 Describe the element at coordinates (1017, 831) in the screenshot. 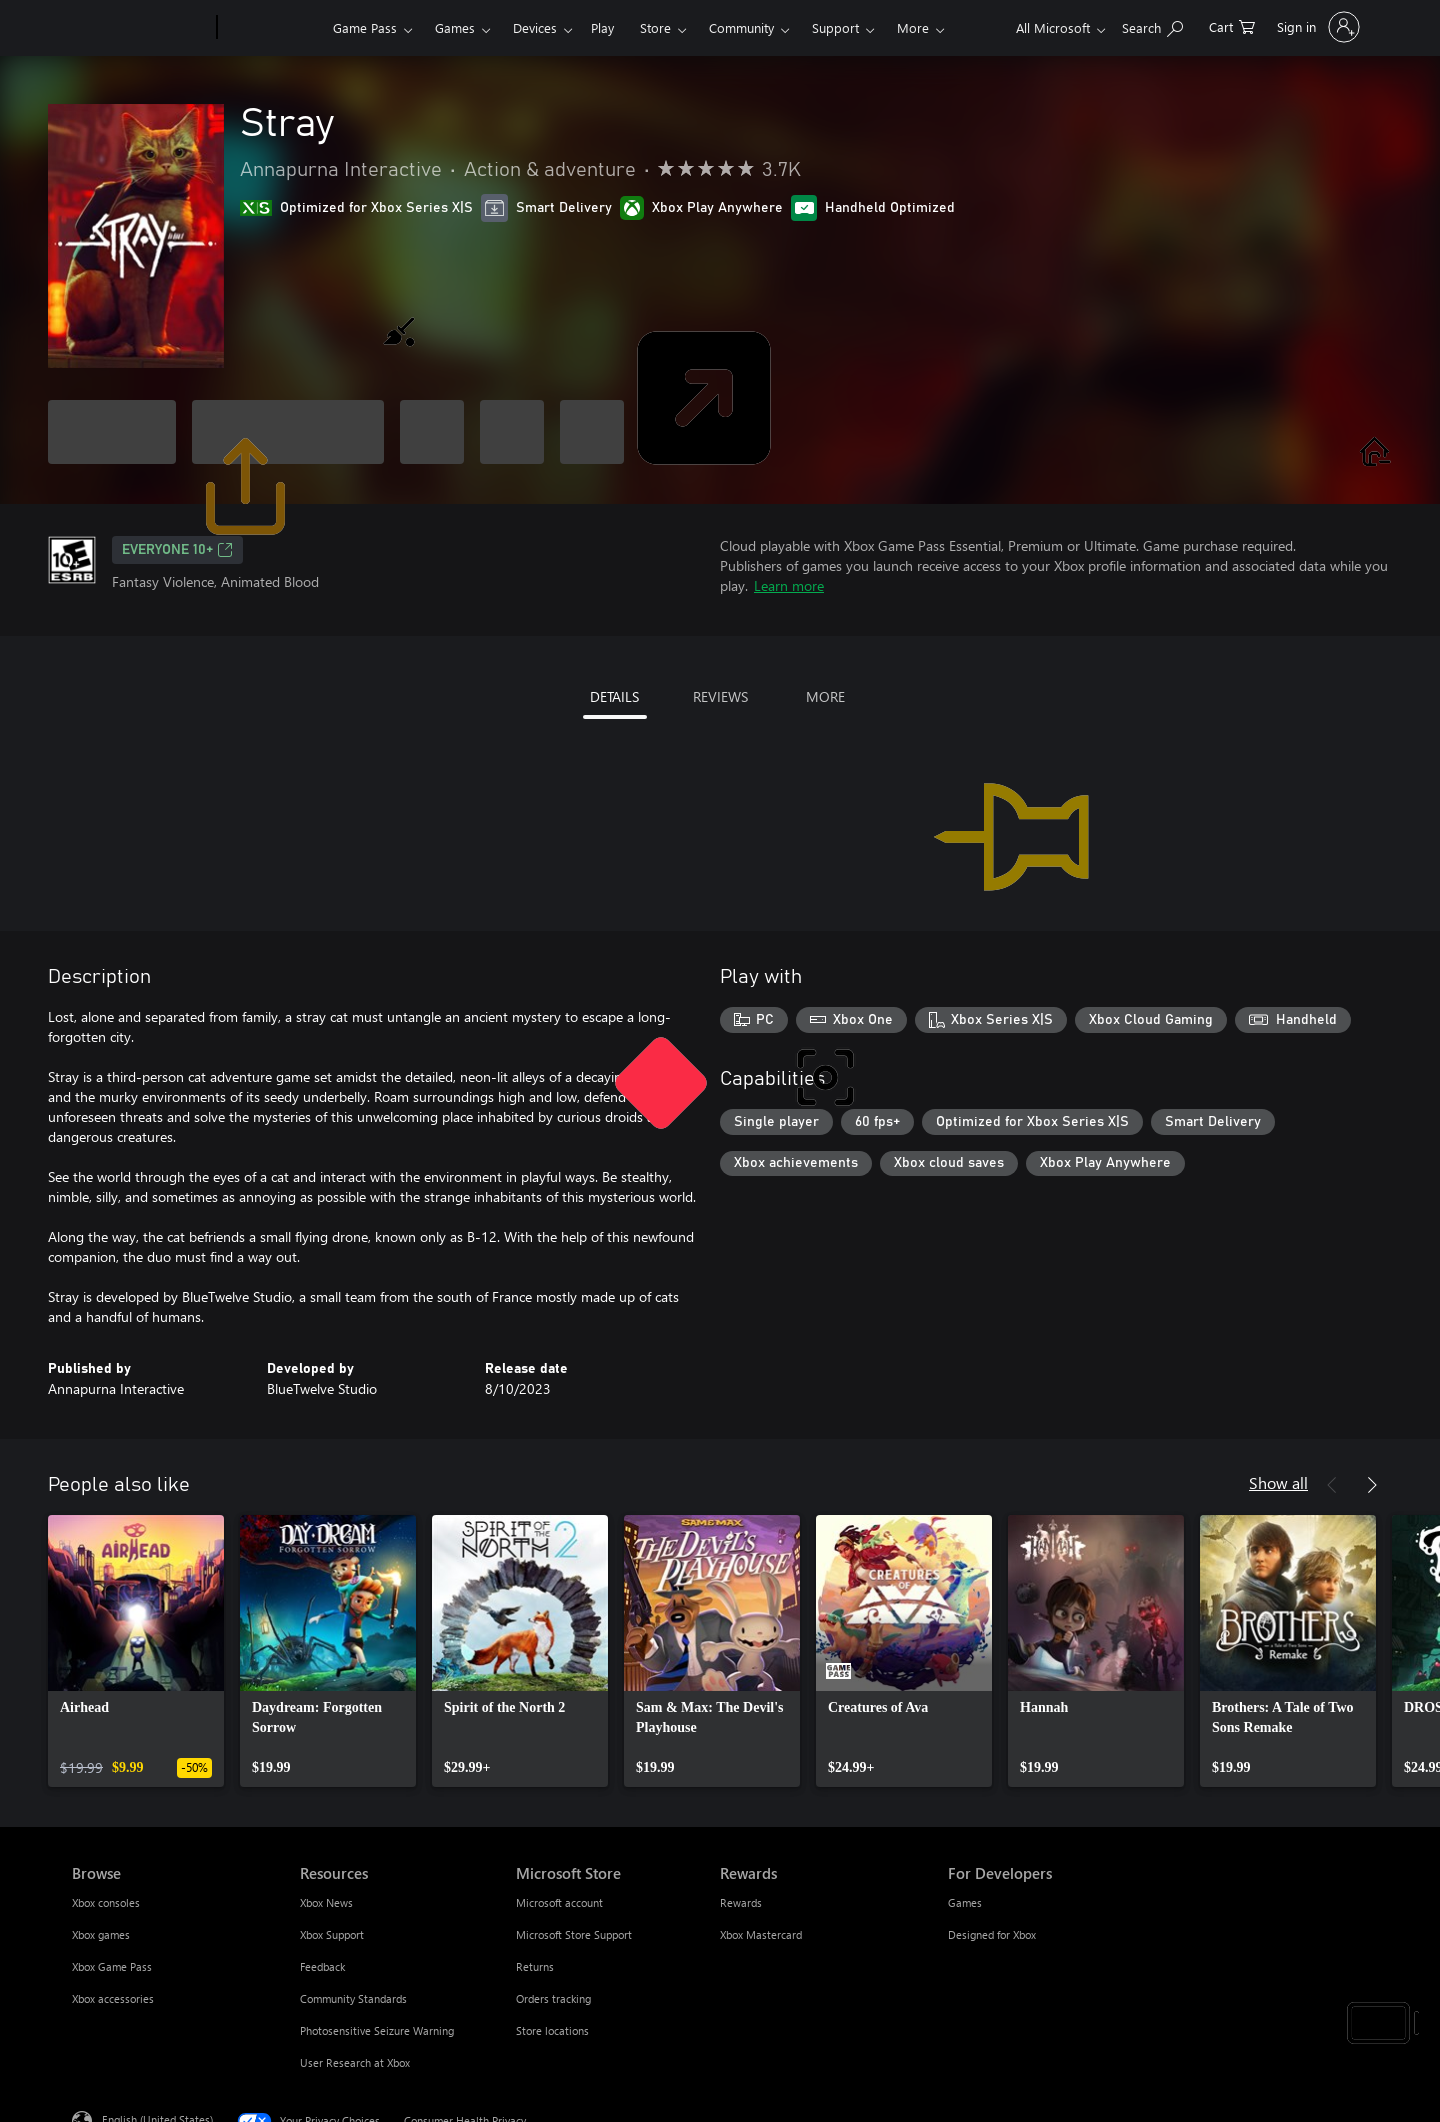

I see `pin an item to keep it visible` at that location.